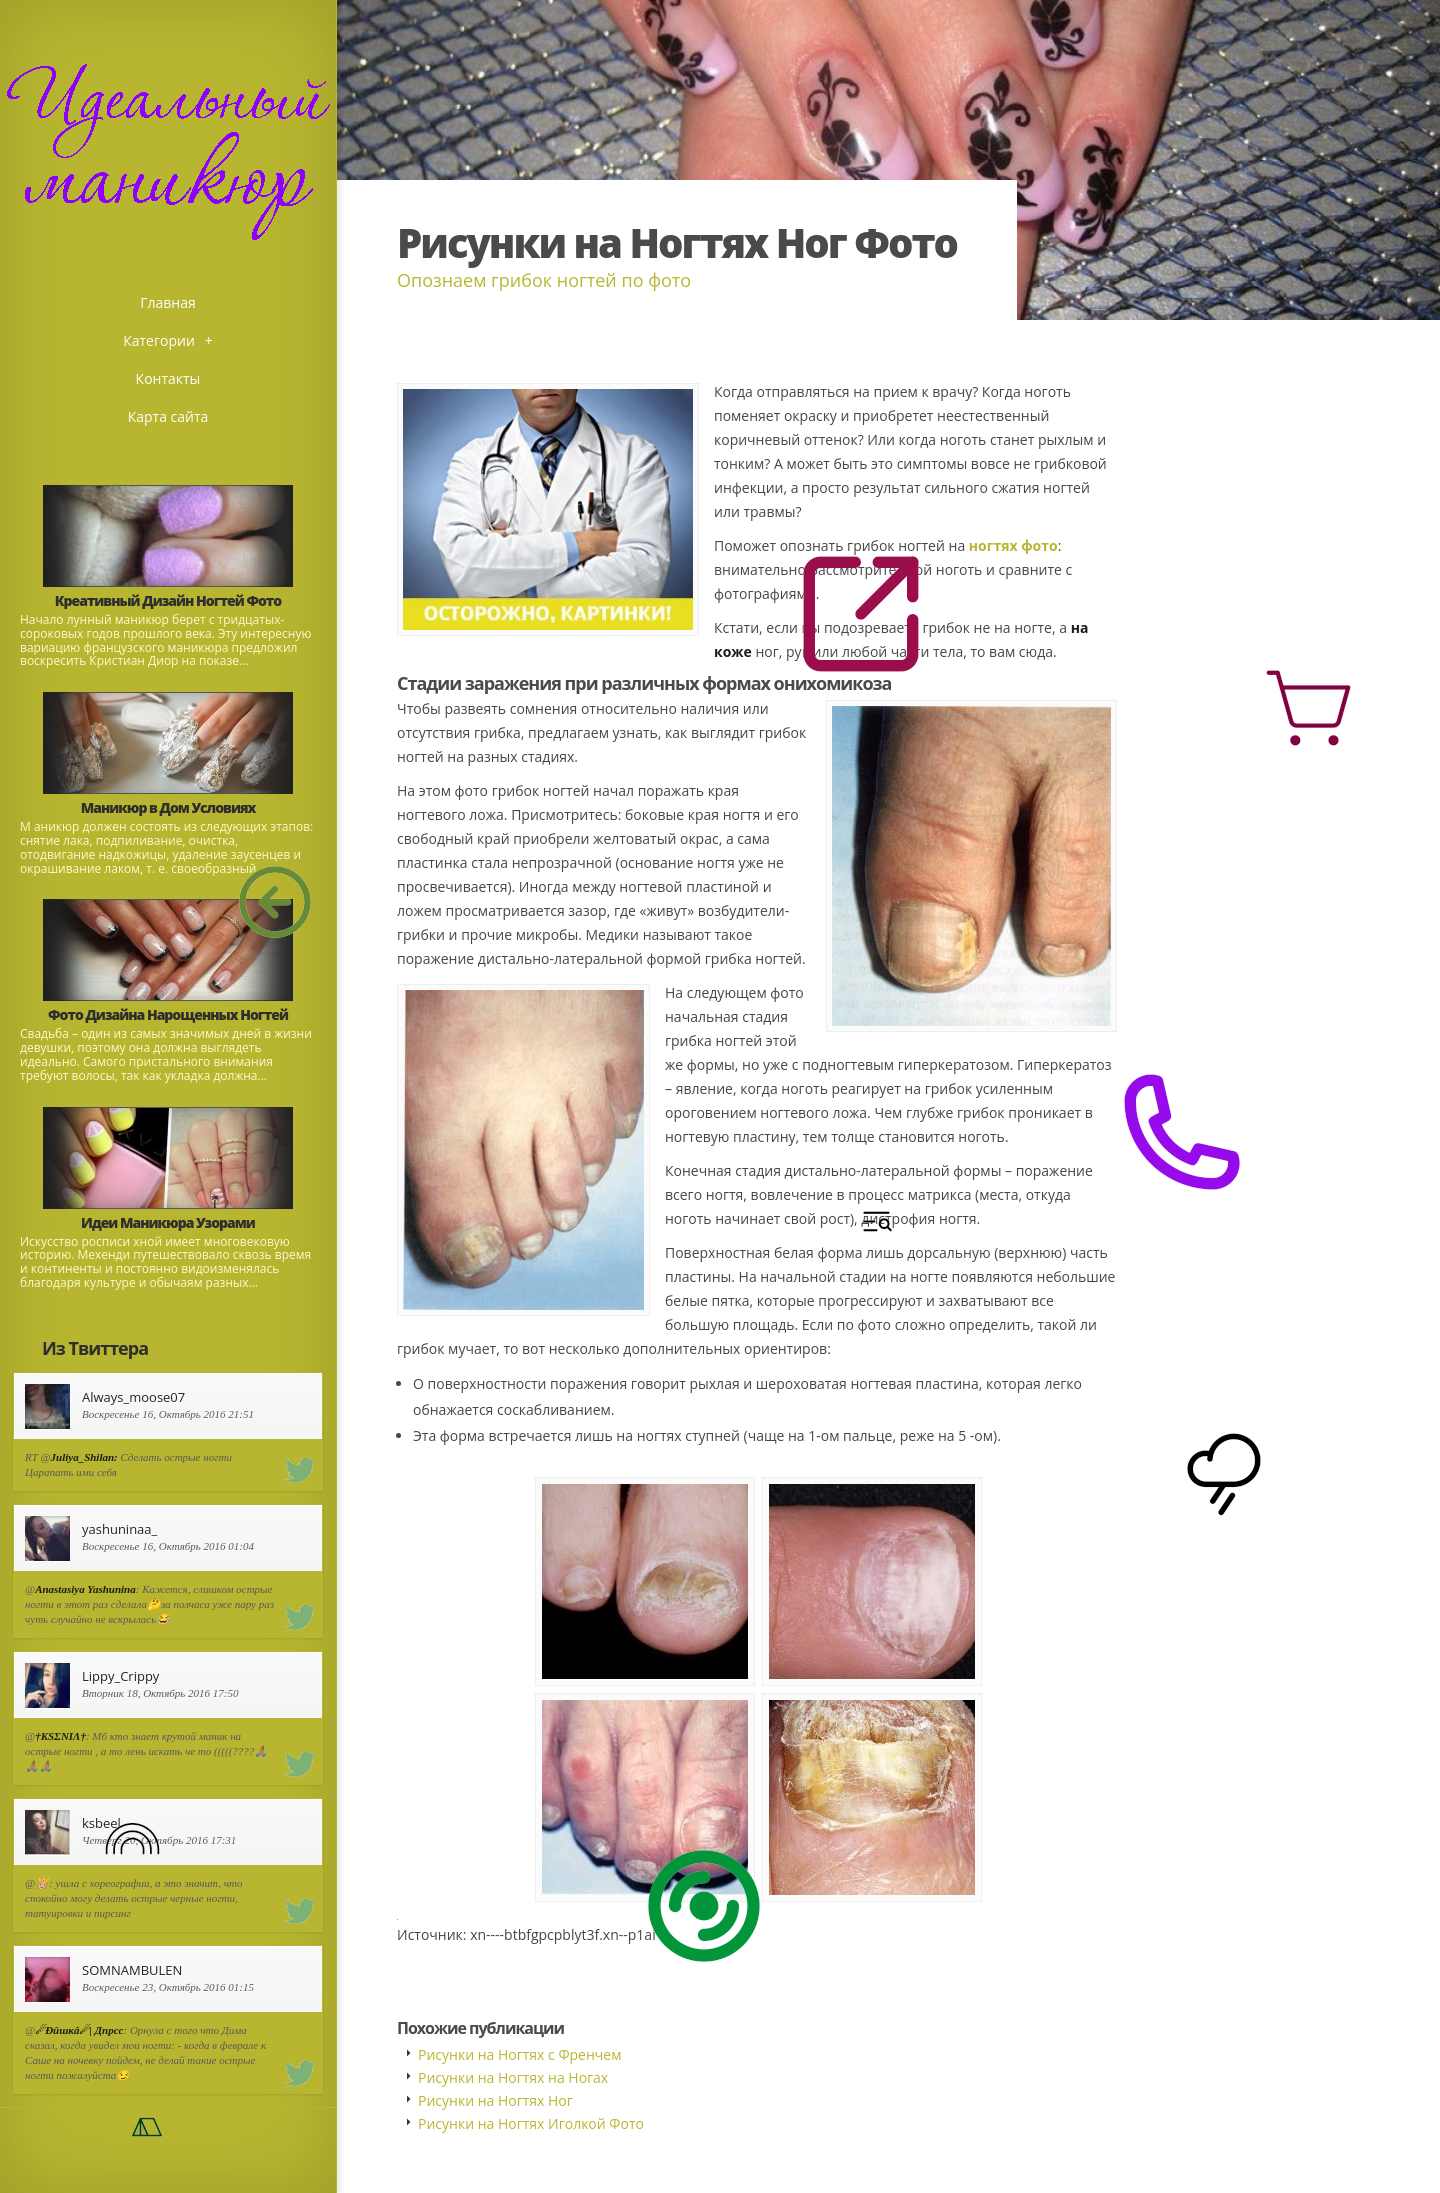 Image resolution: width=1440 pixels, height=2193 pixels. What do you see at coordinates (147, 2128) in the screenshot?
I see `view camping or outdoor locations` at bounding box center [147, 2128].